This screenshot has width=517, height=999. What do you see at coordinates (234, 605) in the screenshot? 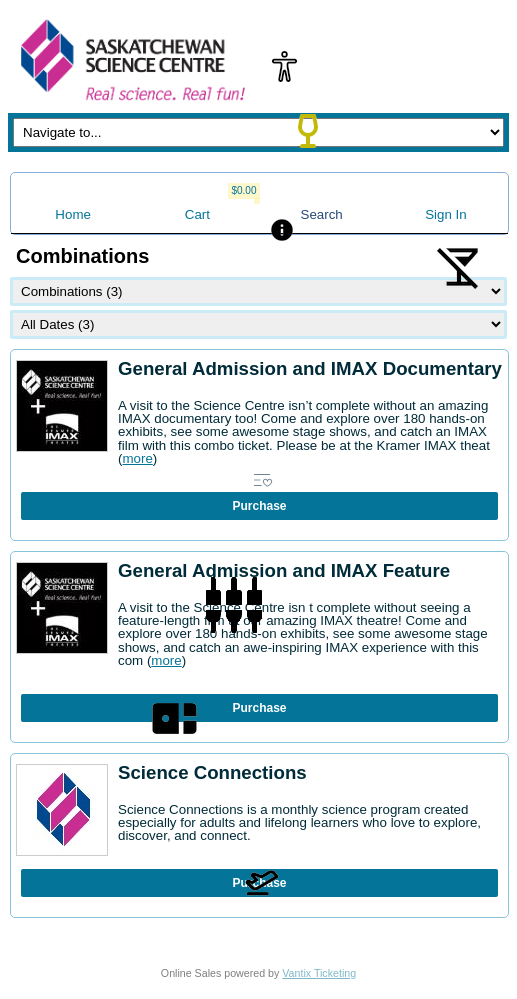
I see `access audio/video input settings` at bounding box center [234, 605].